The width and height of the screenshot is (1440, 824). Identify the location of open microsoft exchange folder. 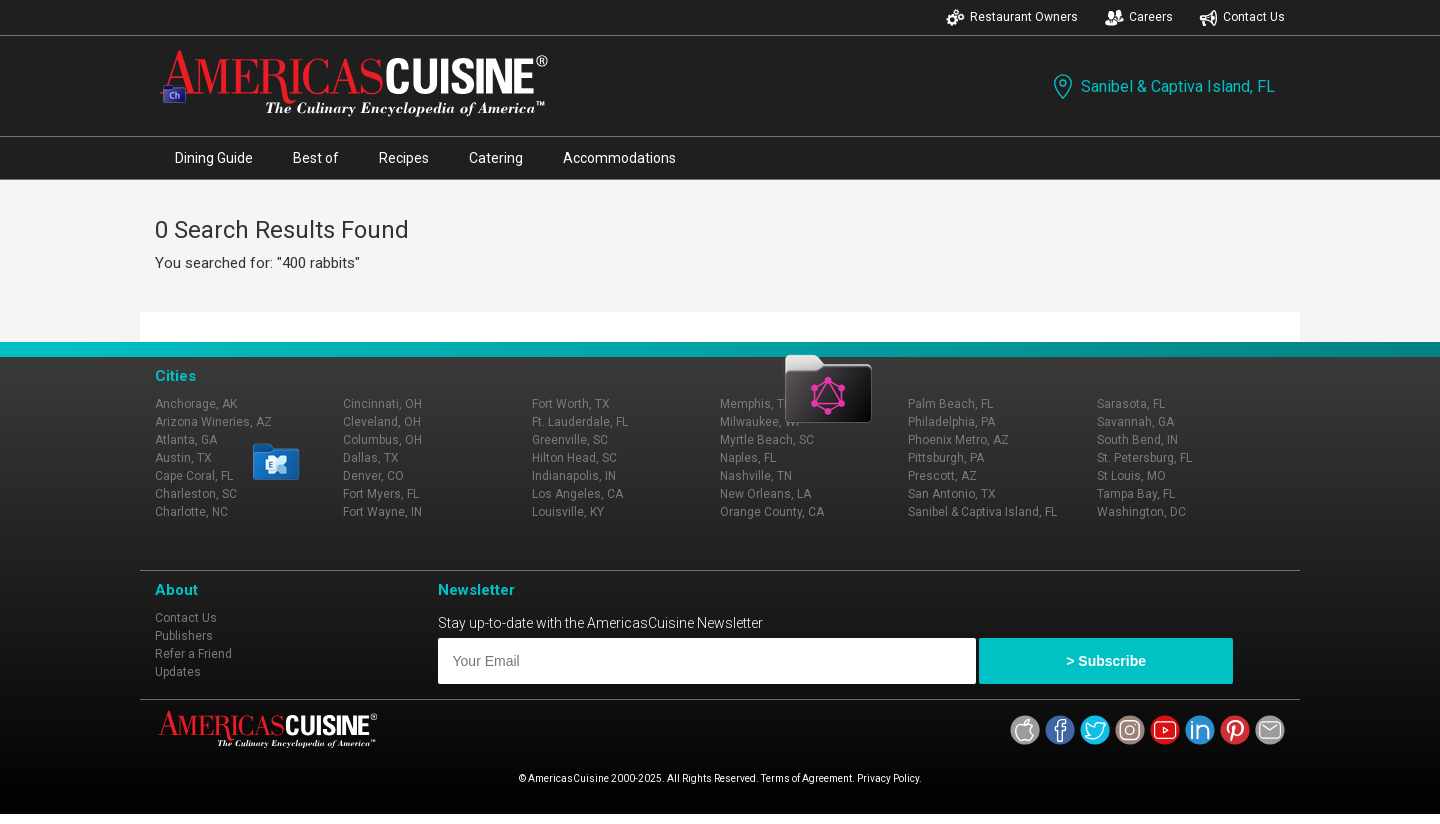
(276, 463).